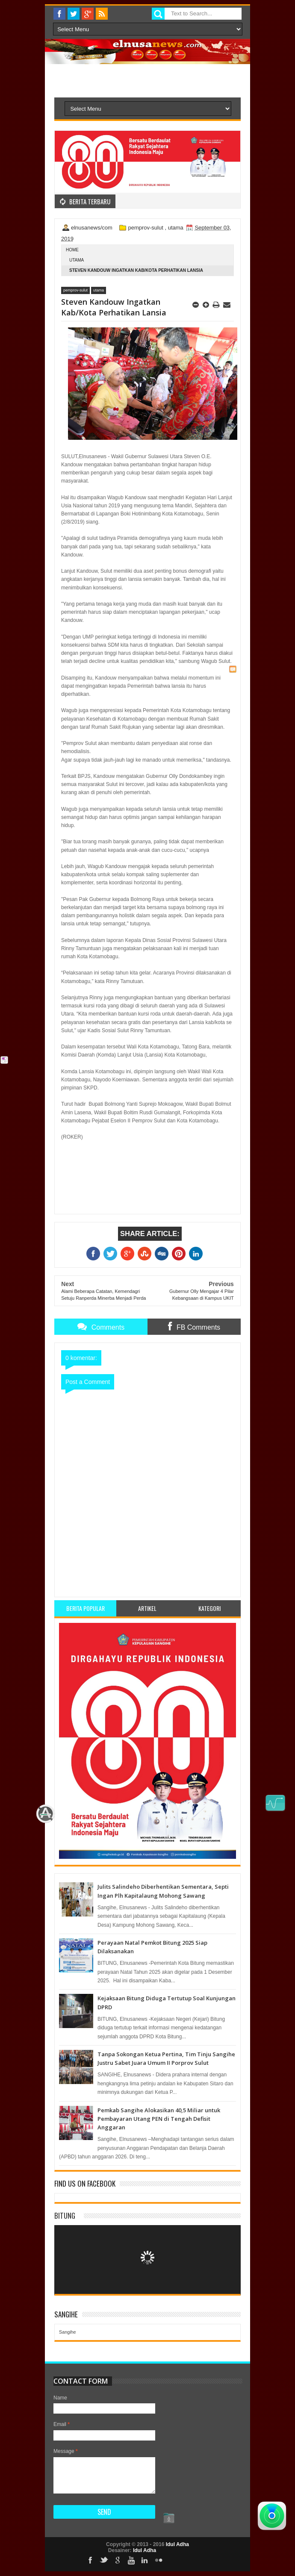 Image resolution: width=295 pixels, height=2576 pixels. Describe the element at coordinates (233, 669) in the screenshot. I see `open chatty messaging app` at that location.